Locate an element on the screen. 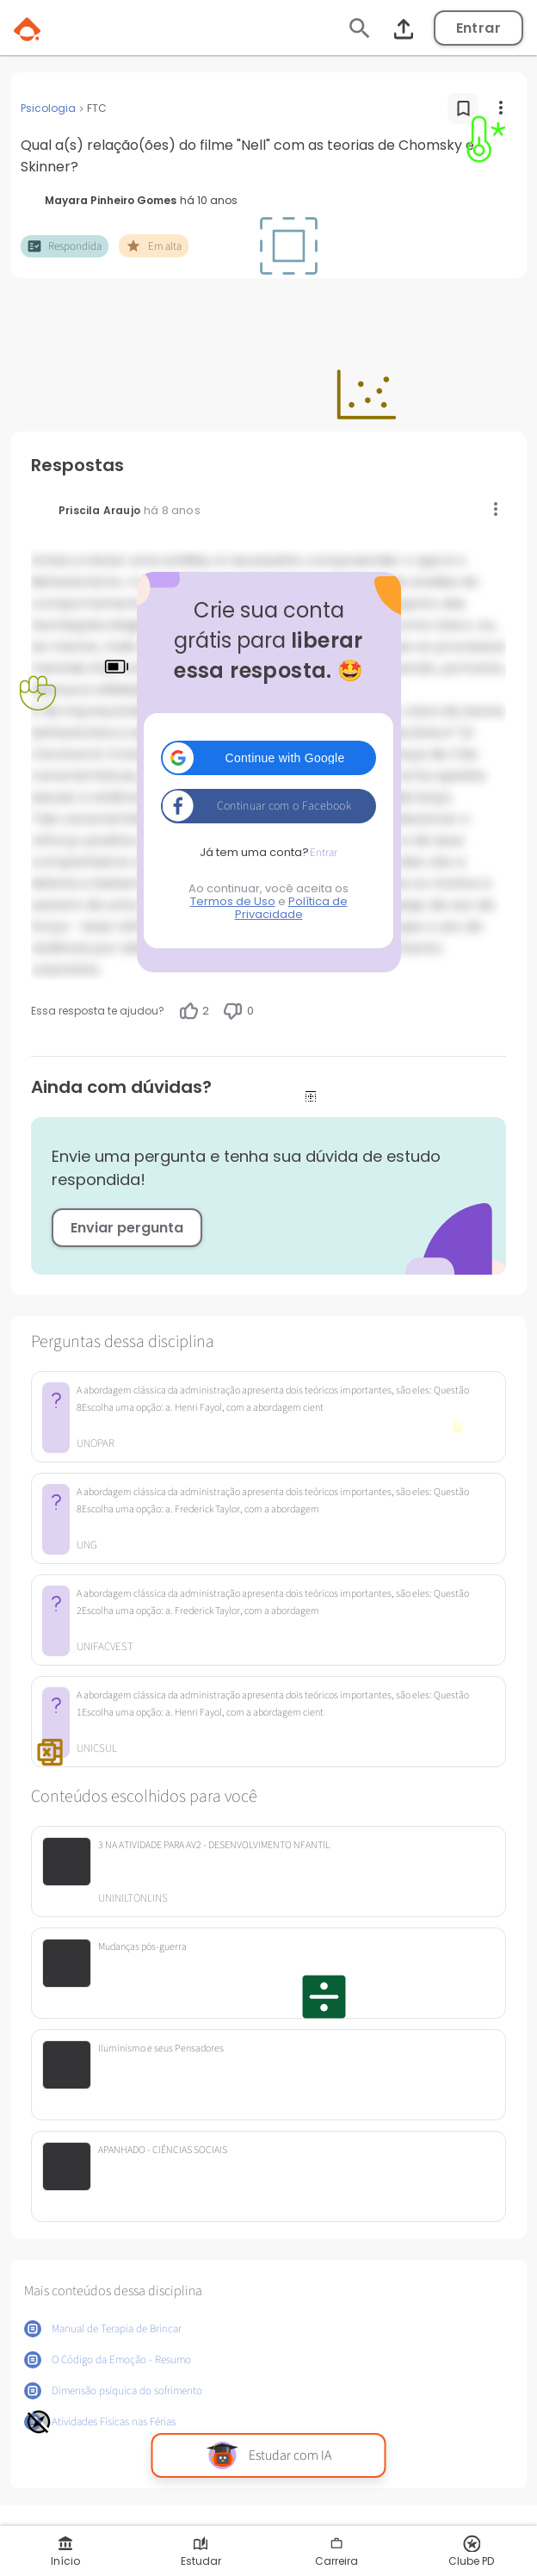 This screenshot has width=537, height=2576. tap to select or indicate a point of interest is located at coordinates (458, 1425).